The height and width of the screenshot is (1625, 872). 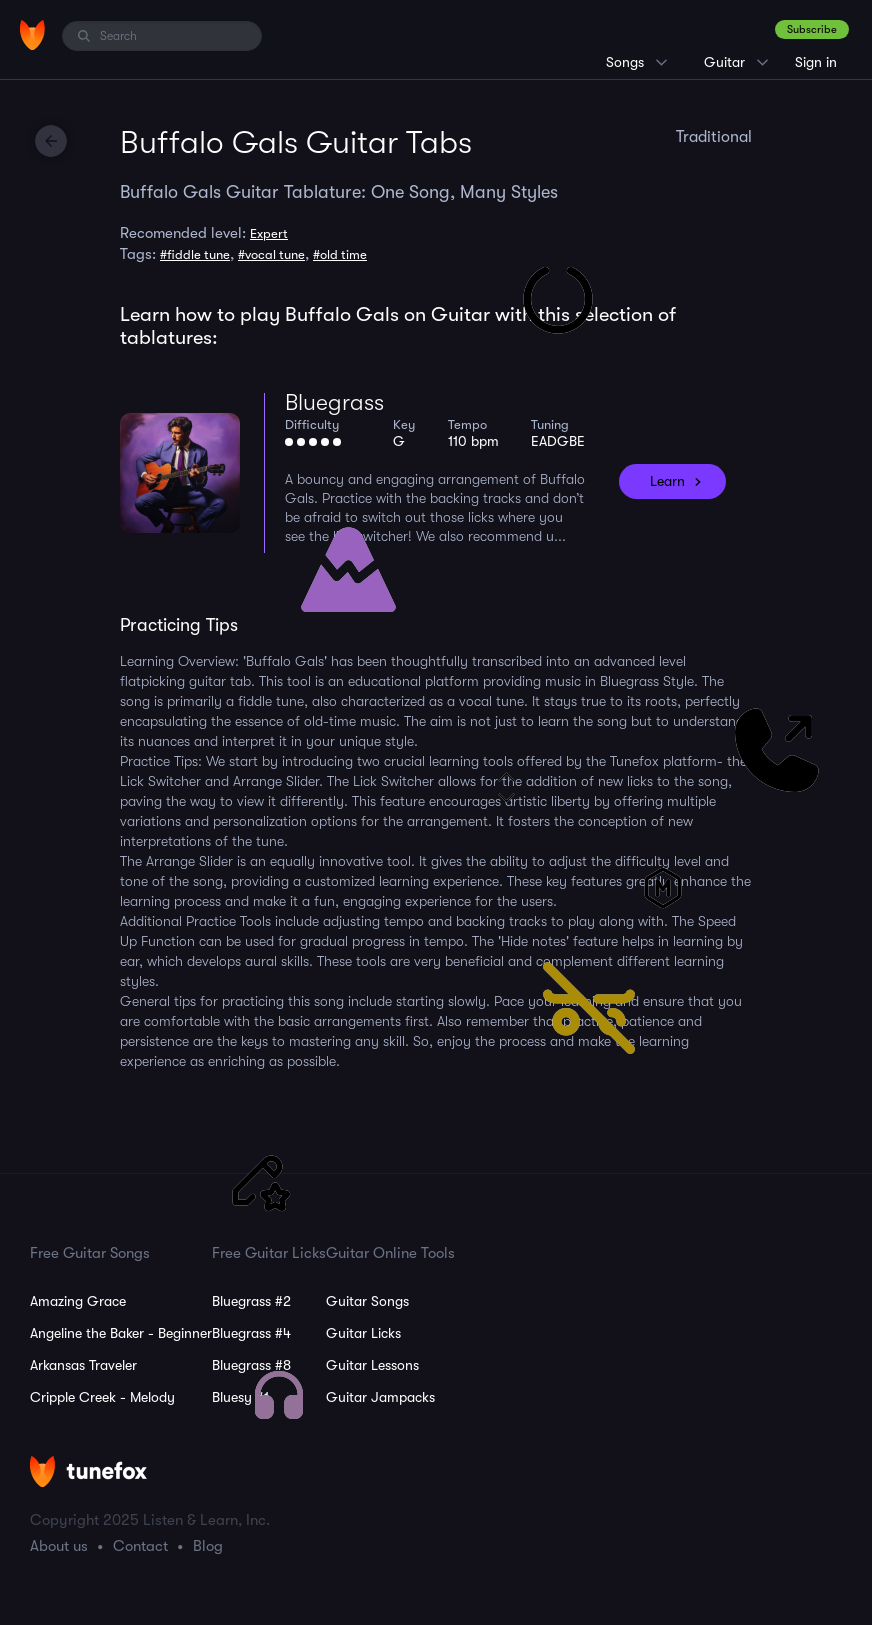 I want to click on view outdoor or nature-related content, so click(x=348, y=569).